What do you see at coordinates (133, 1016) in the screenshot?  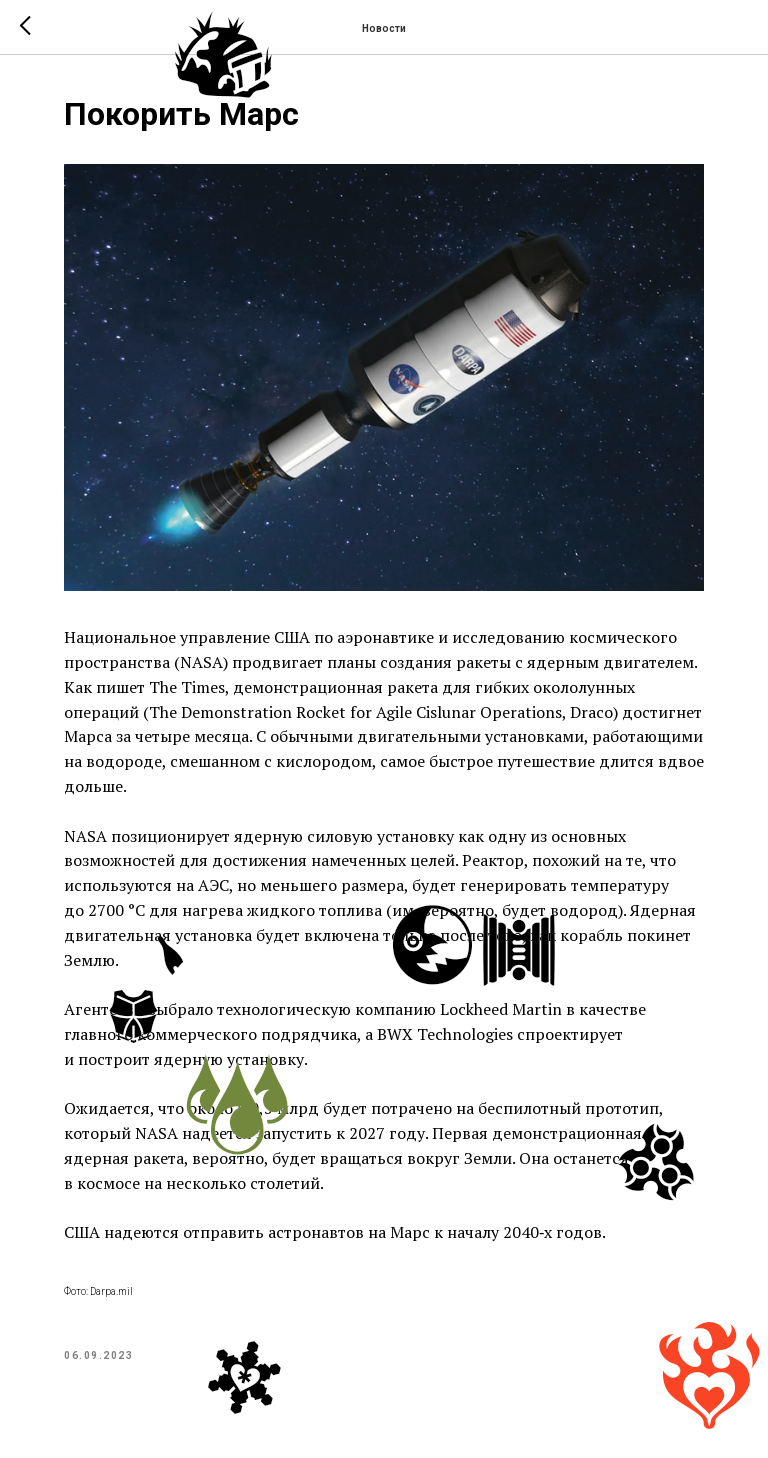 I see `equip chest armor to your character` at bounding box center [133, 1016].